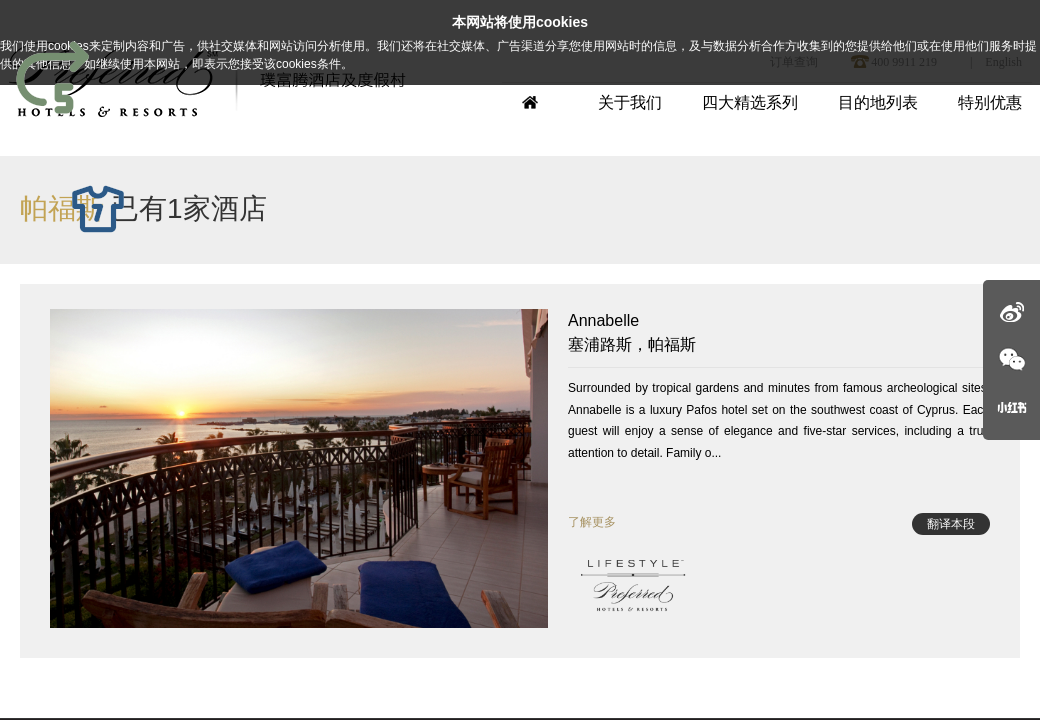 The width and height of the screenshot is (1040, 720). What do you see at coordinates (98, 209) in the screenshot?
I see `select team jersey or player number` at bounding box center [98, 209].